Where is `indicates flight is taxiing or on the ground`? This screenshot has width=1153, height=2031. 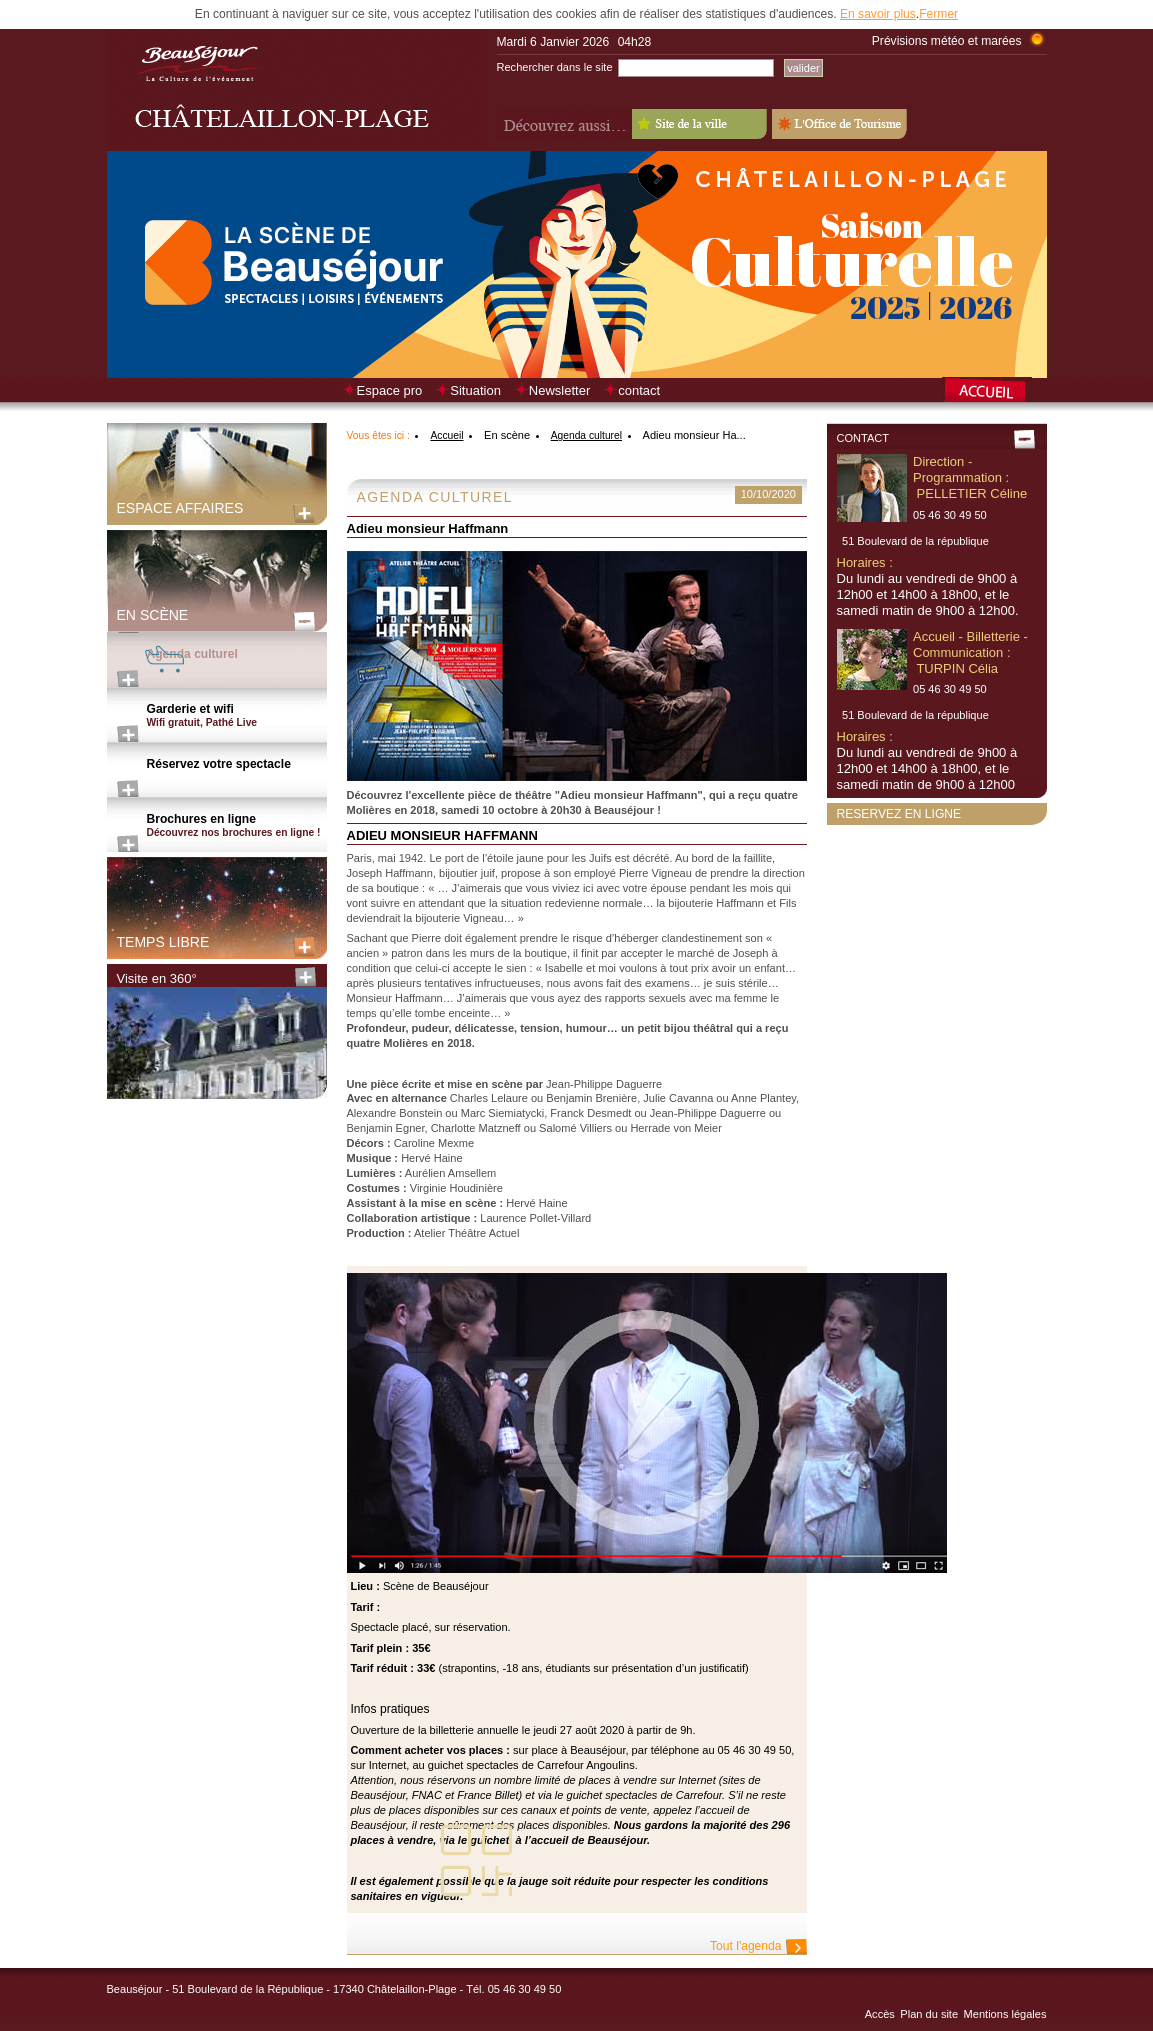 indicates flight is taxiing or on the ground is located at coordinates (164, 658).